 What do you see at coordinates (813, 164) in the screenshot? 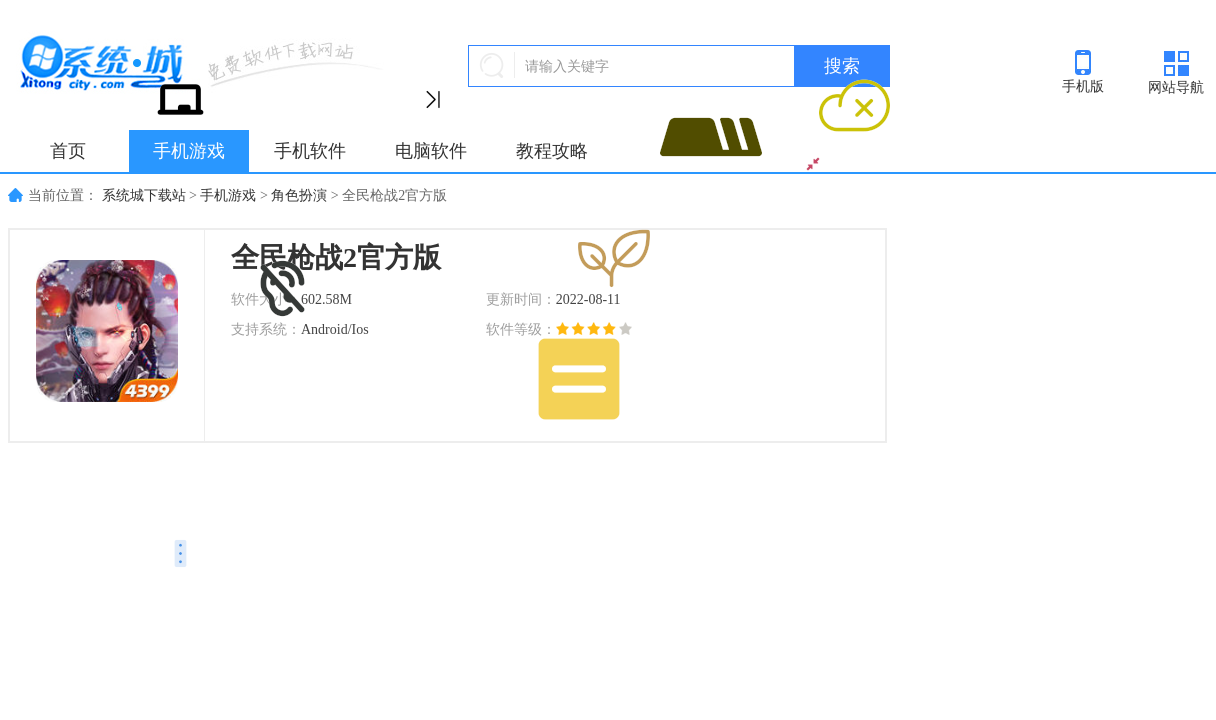
I see `exit fullscreen mode` at bounding box center [813, 164].